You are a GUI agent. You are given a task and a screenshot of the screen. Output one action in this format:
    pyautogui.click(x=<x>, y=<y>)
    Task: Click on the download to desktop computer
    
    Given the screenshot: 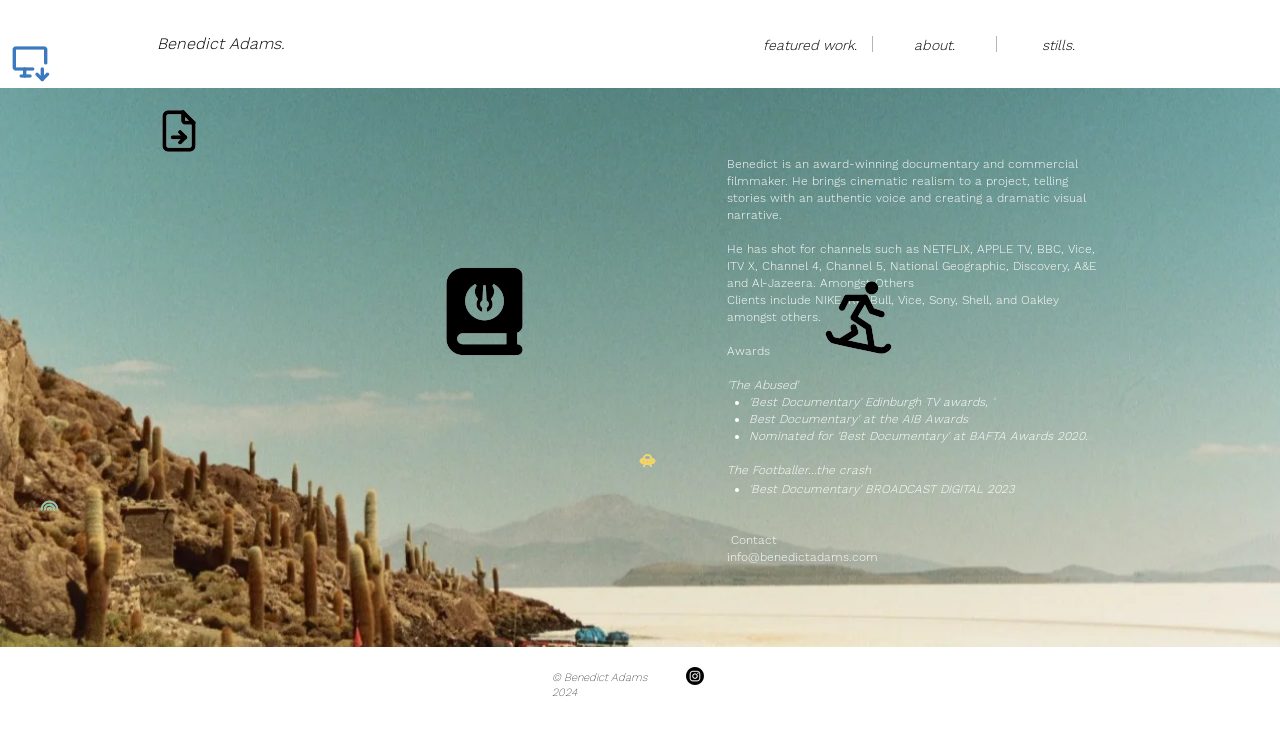 What is the action you would take?
    pyautogui.click(x=30, y=62)
    